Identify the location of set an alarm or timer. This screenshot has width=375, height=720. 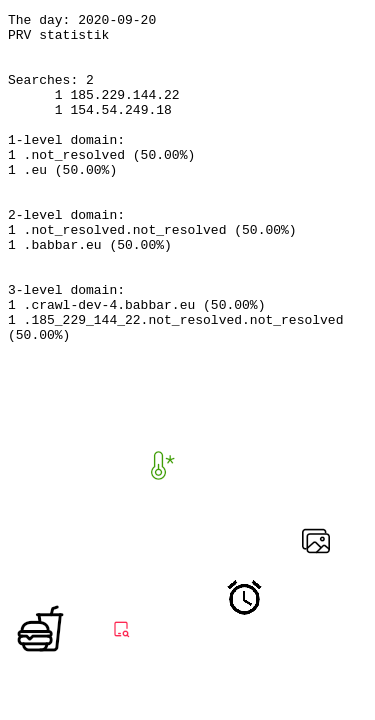
(244, 597).